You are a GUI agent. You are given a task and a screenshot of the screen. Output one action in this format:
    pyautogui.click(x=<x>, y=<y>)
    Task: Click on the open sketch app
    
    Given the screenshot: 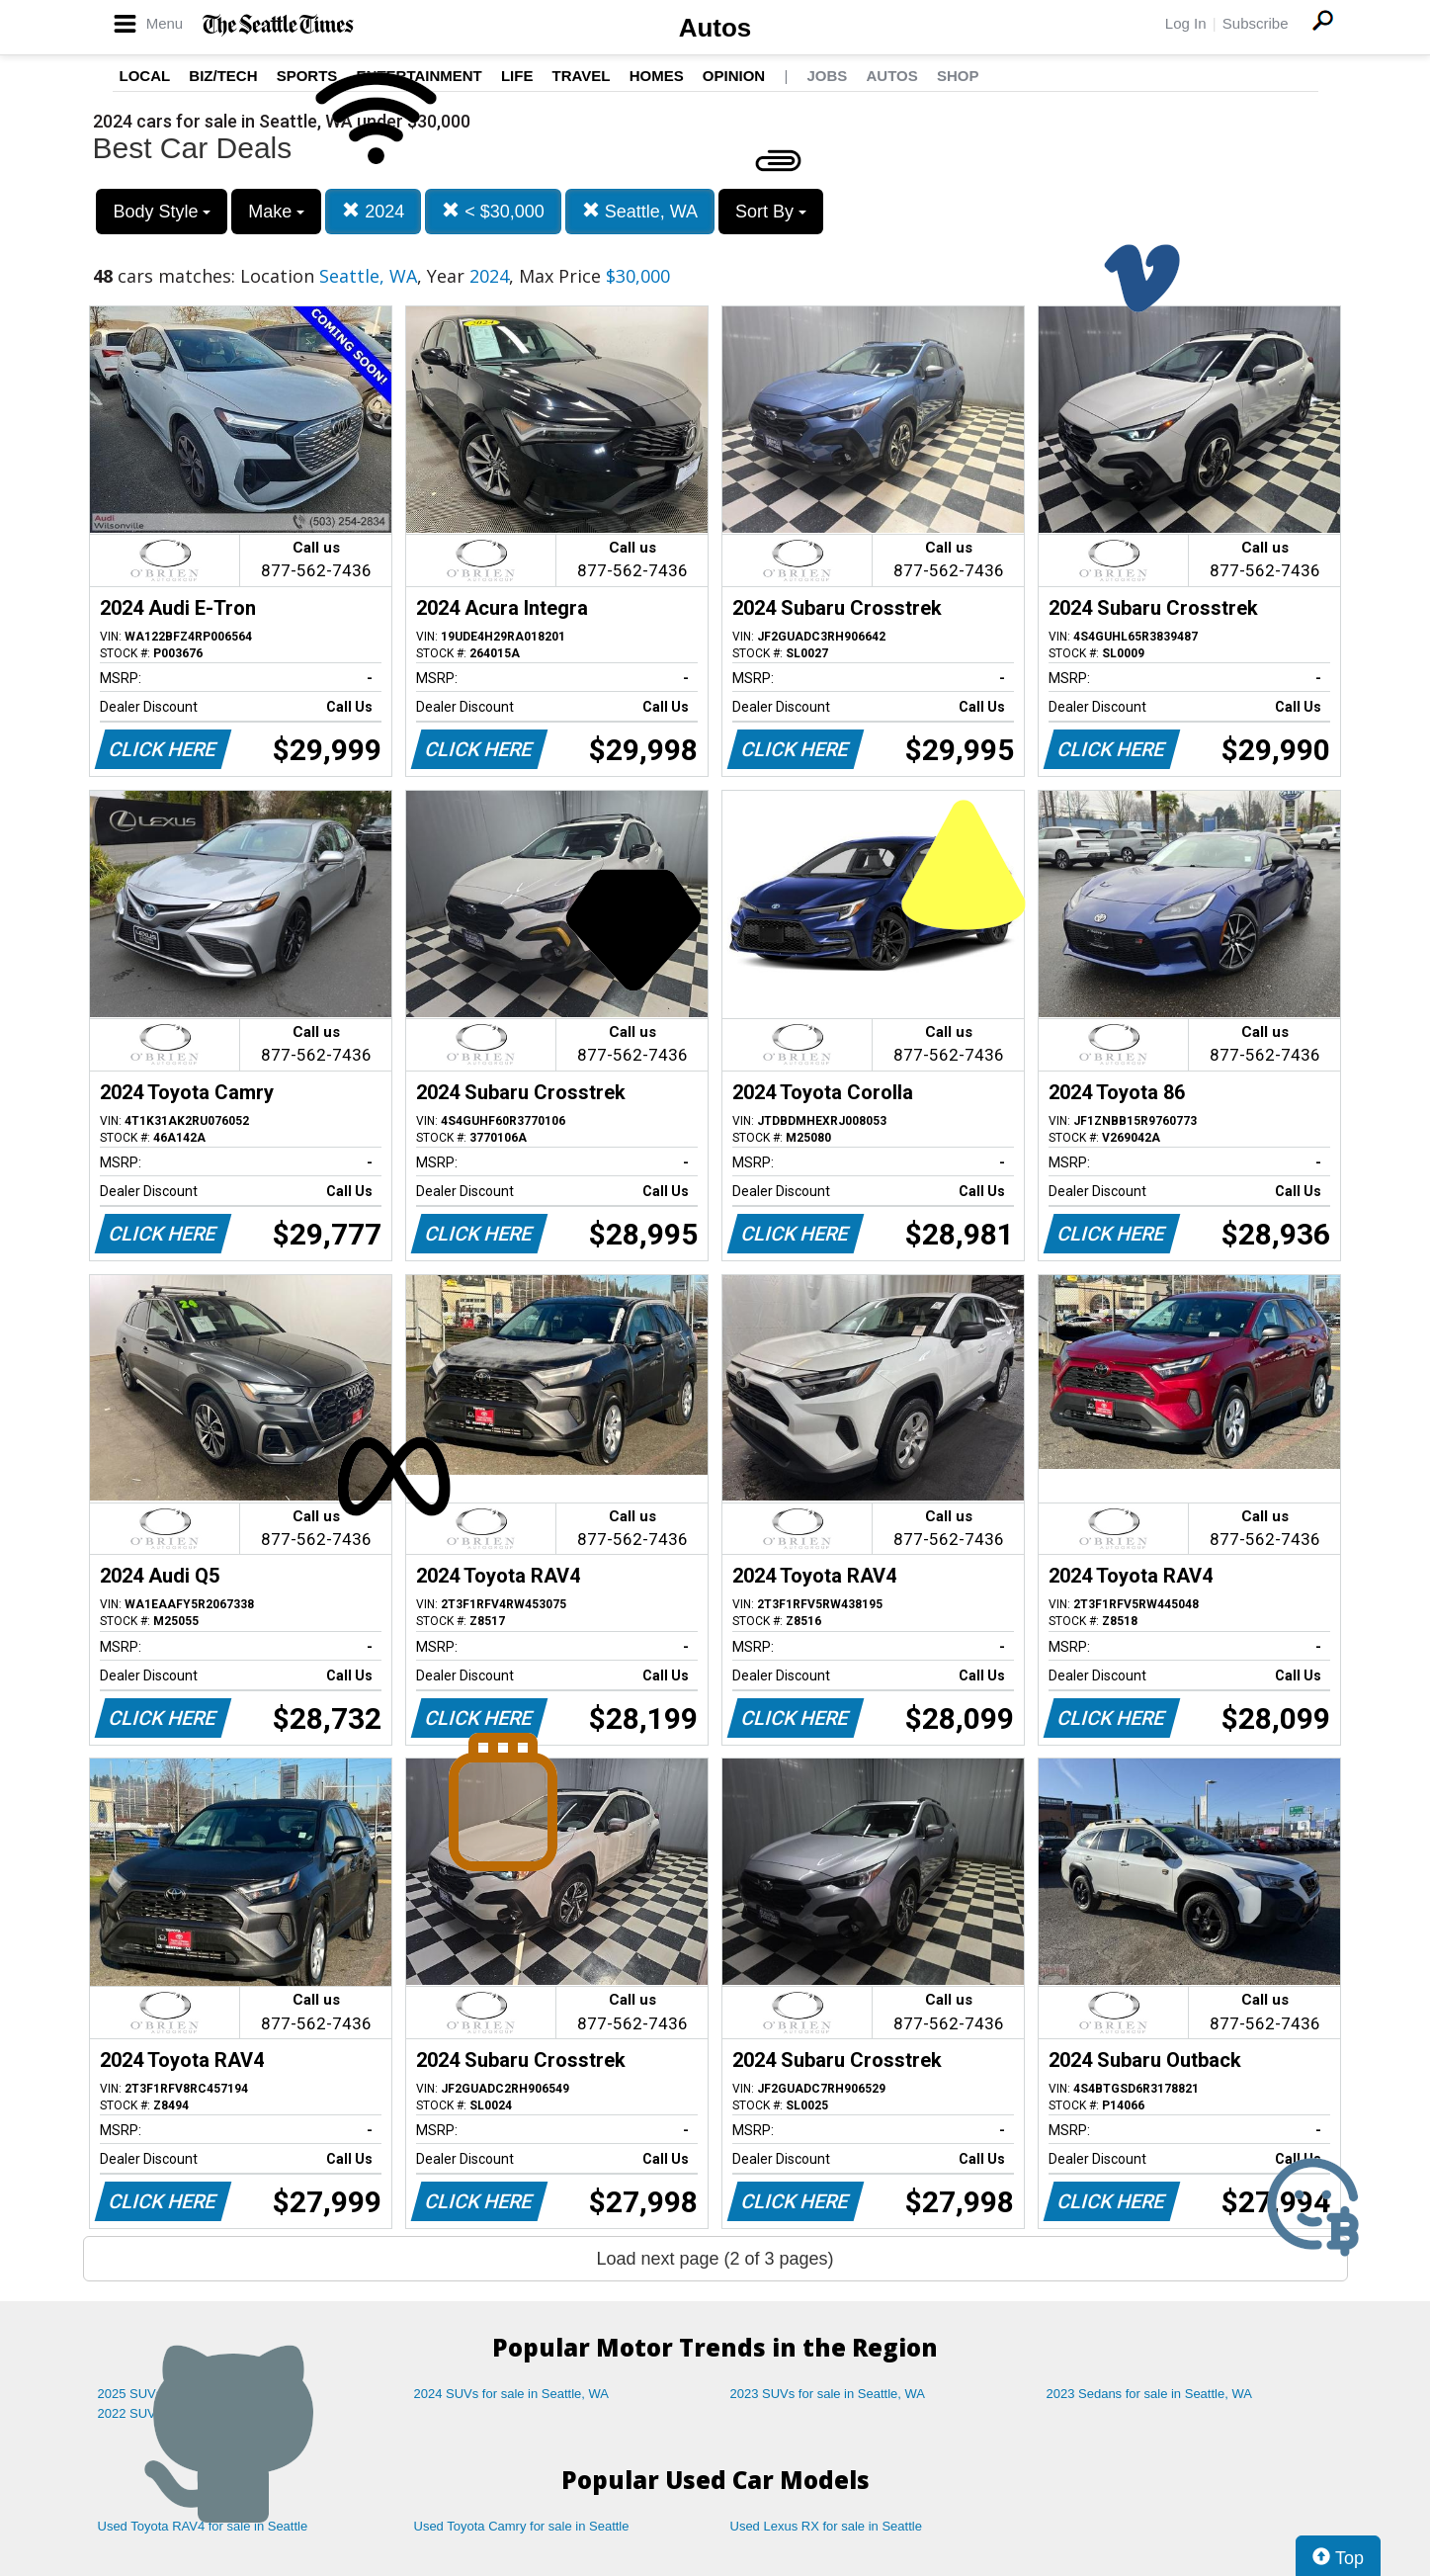 What is the action you would take?
    pyautogui.click(x=633, y=930)
    